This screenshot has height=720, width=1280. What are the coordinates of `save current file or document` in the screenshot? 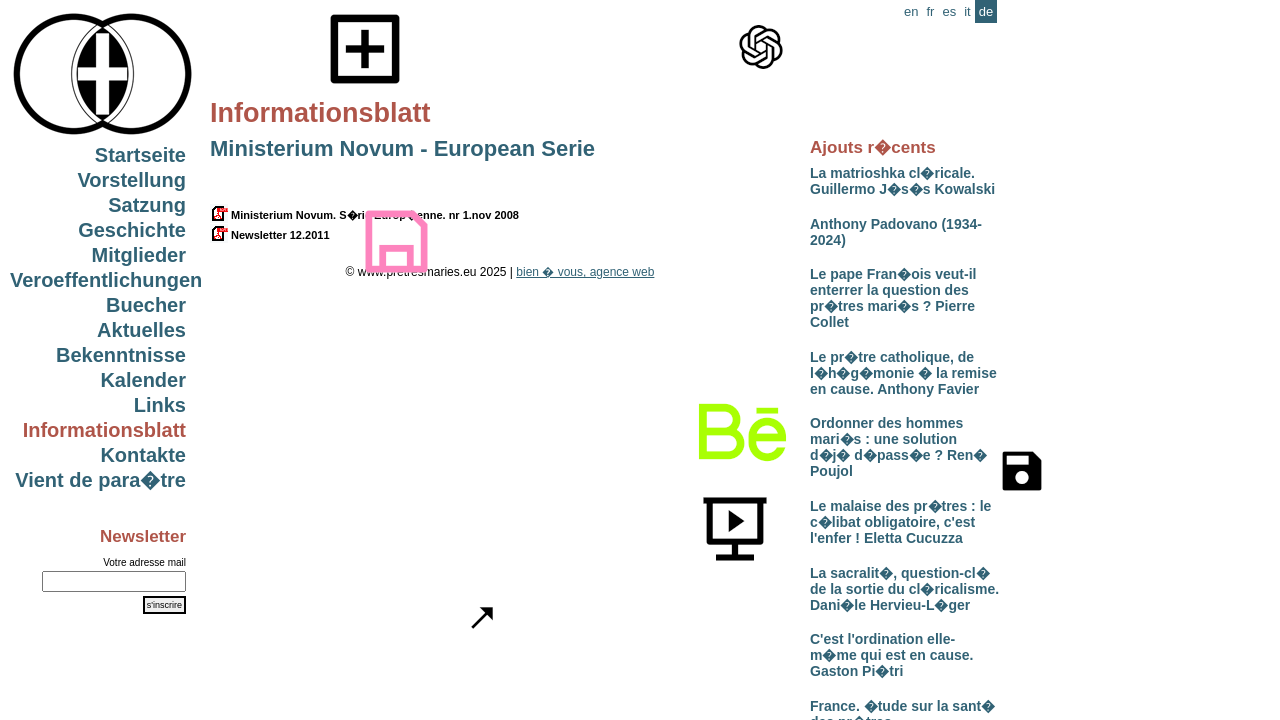 It's located at (396, 241).